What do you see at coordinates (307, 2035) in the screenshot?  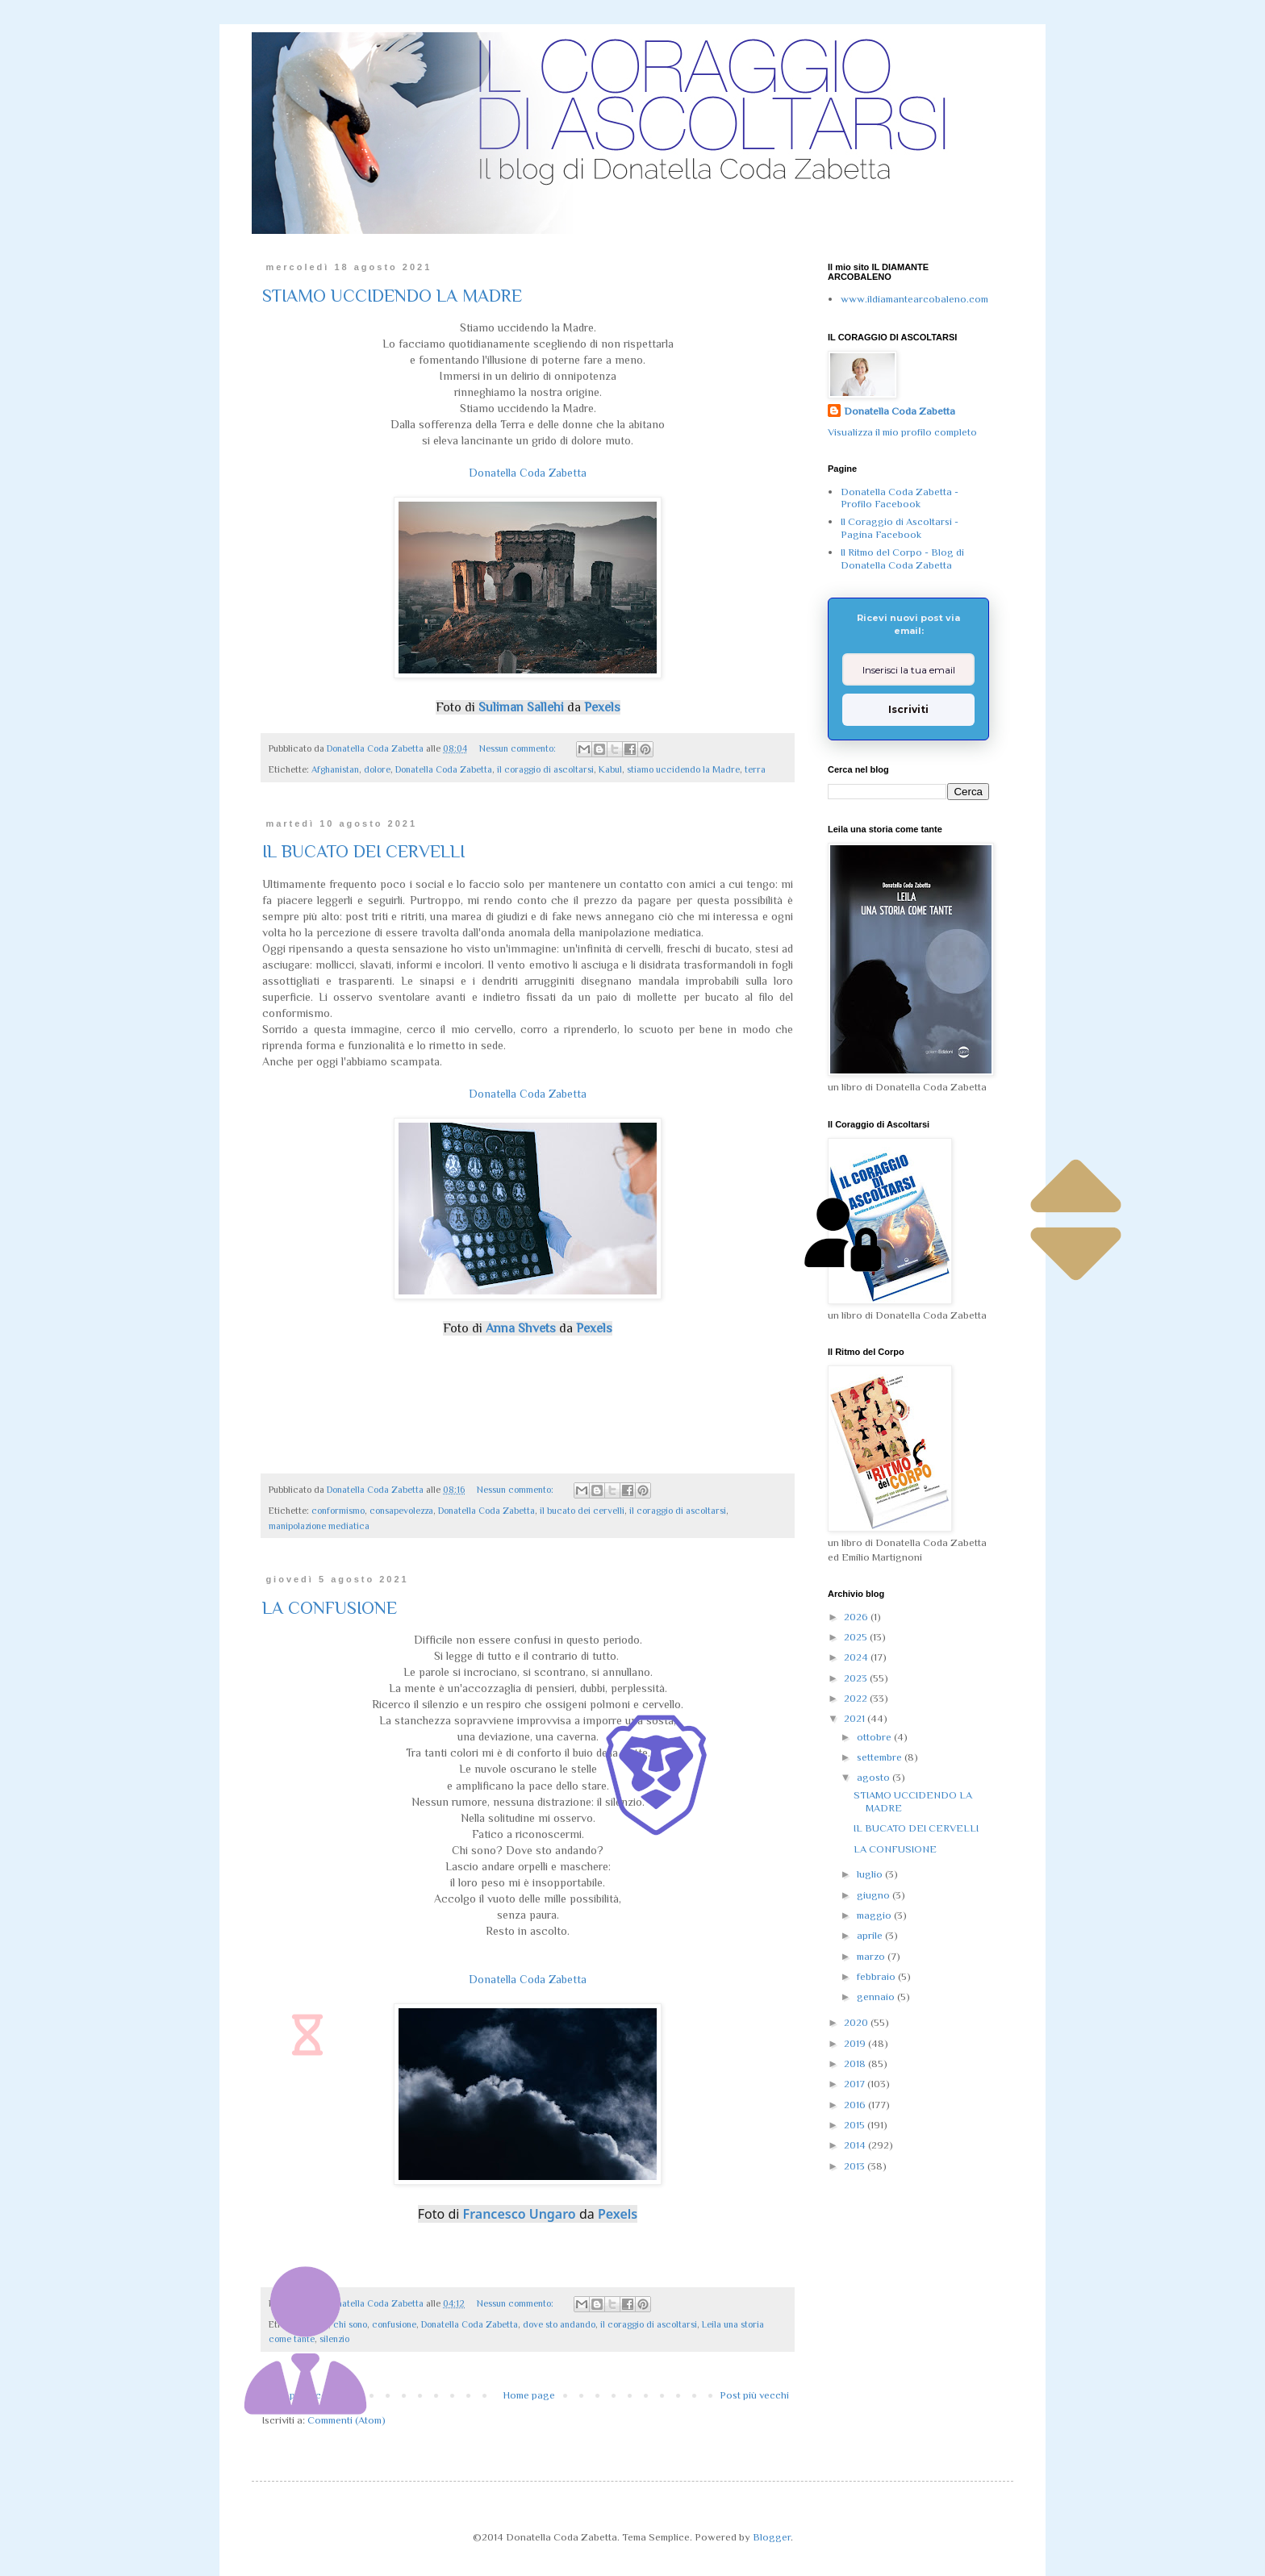 I see `indicates loading or processing in progress` at bounding box center [307, 2035].